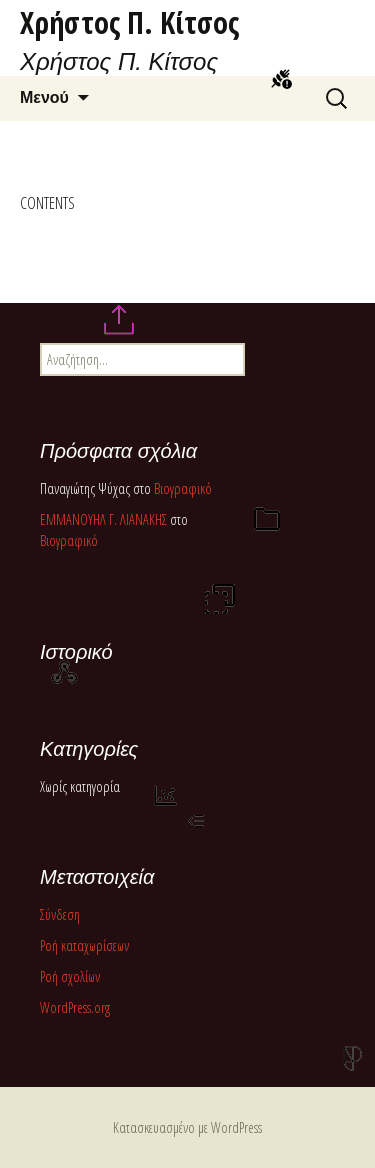 The height and width of the screenshot is (1168, 375). What do you see at coordinates (220, 599) in the screenshot?
I see `bring selected layer to front` at bounding box center [220, 599].